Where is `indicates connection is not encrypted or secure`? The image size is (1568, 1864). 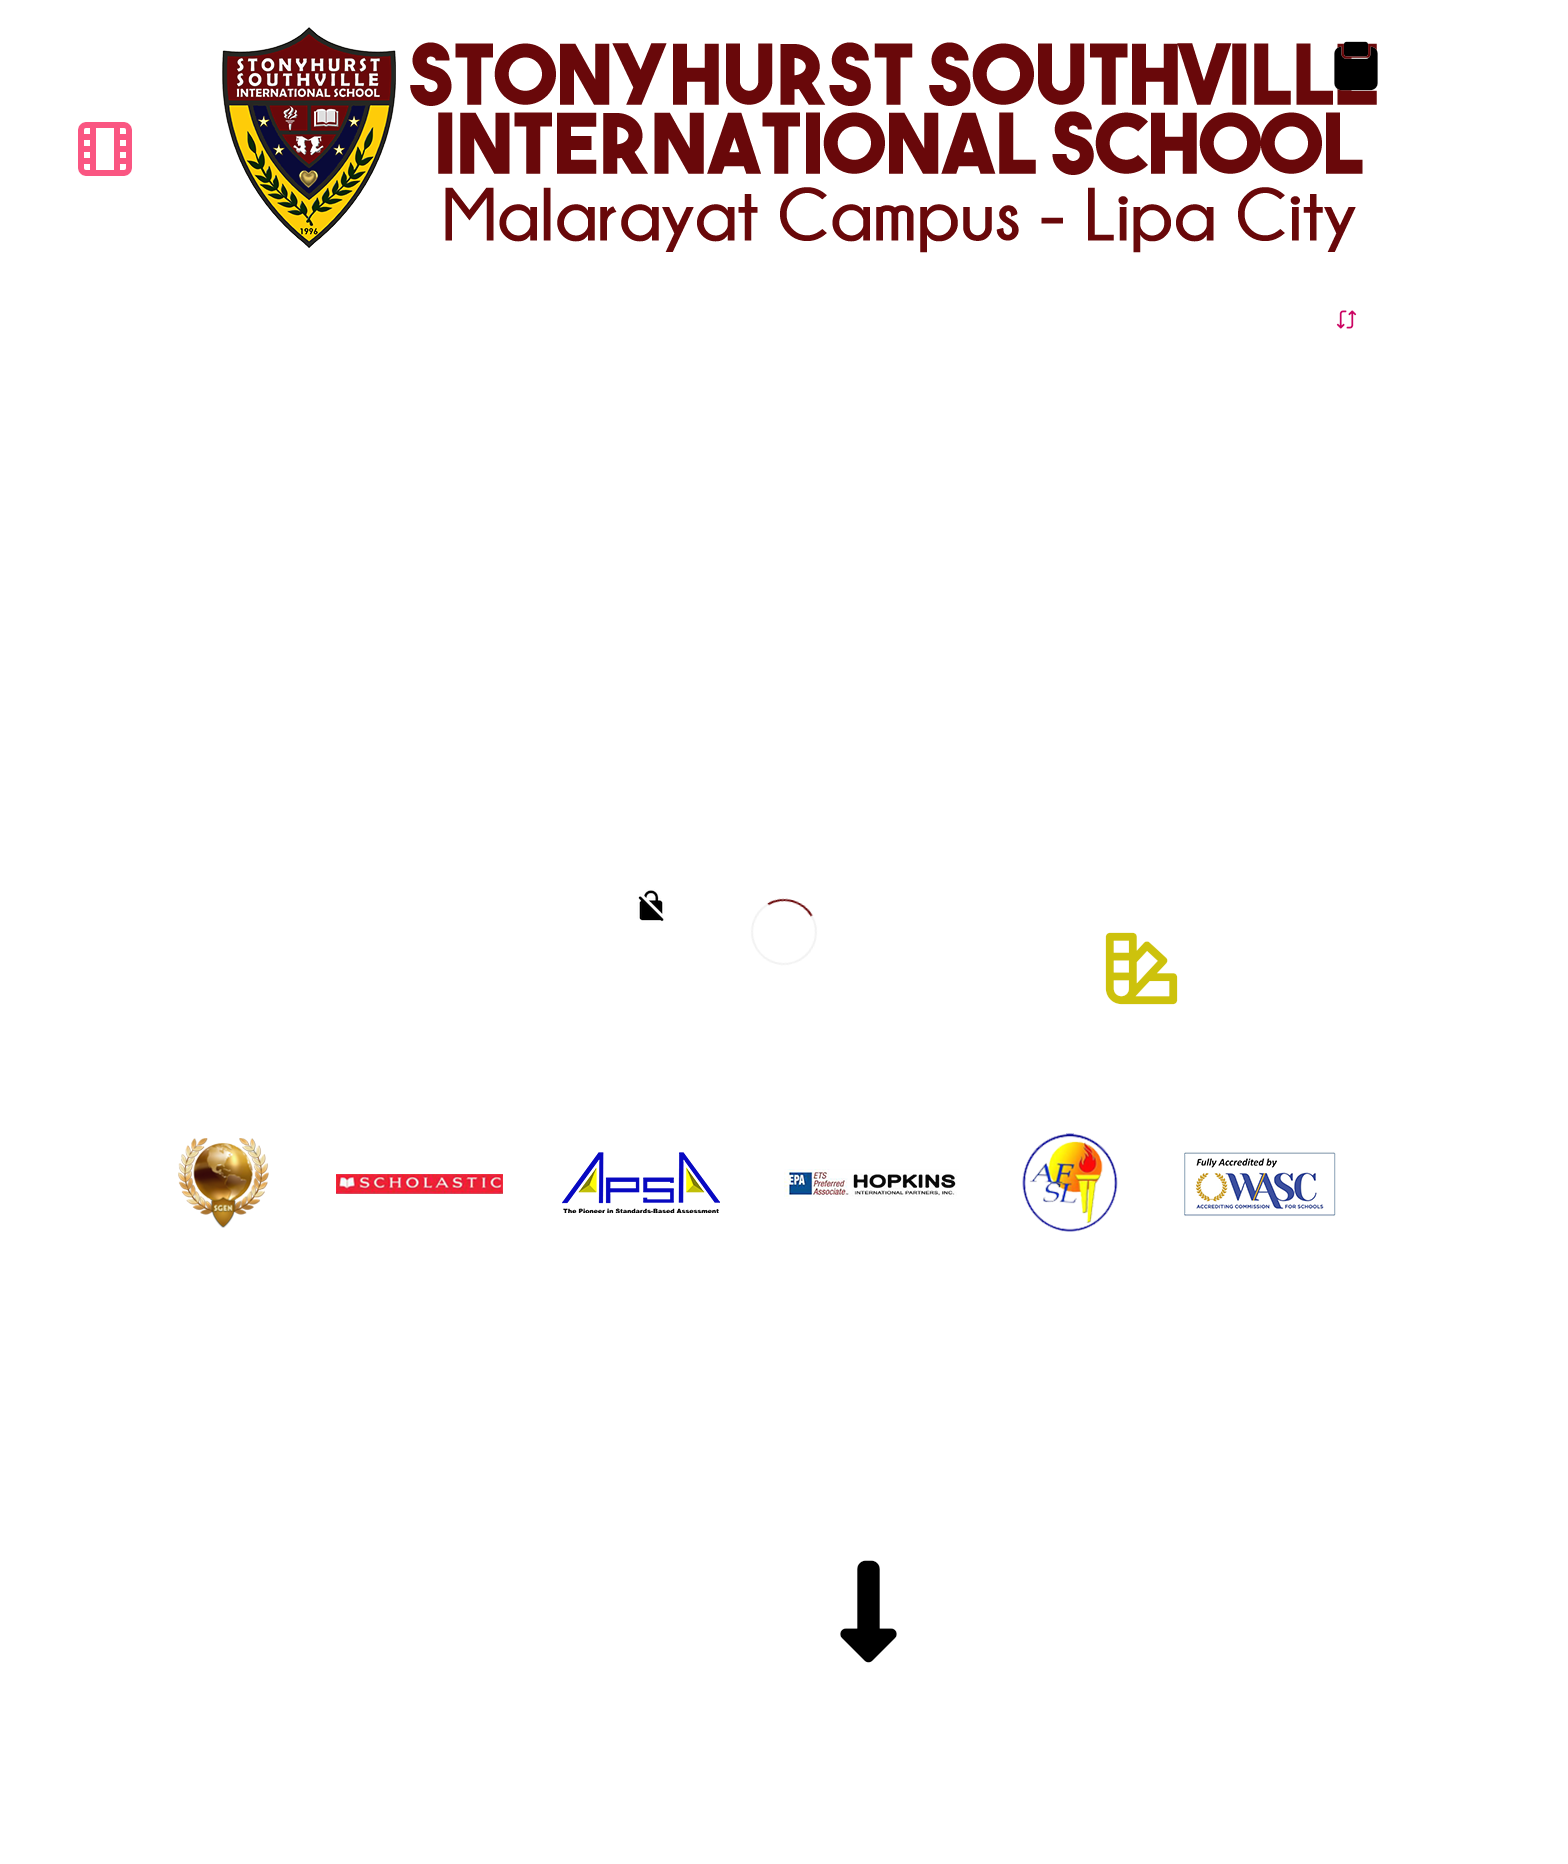 indicates connection is not encrypted or secure is located at coordinates (651, 906).